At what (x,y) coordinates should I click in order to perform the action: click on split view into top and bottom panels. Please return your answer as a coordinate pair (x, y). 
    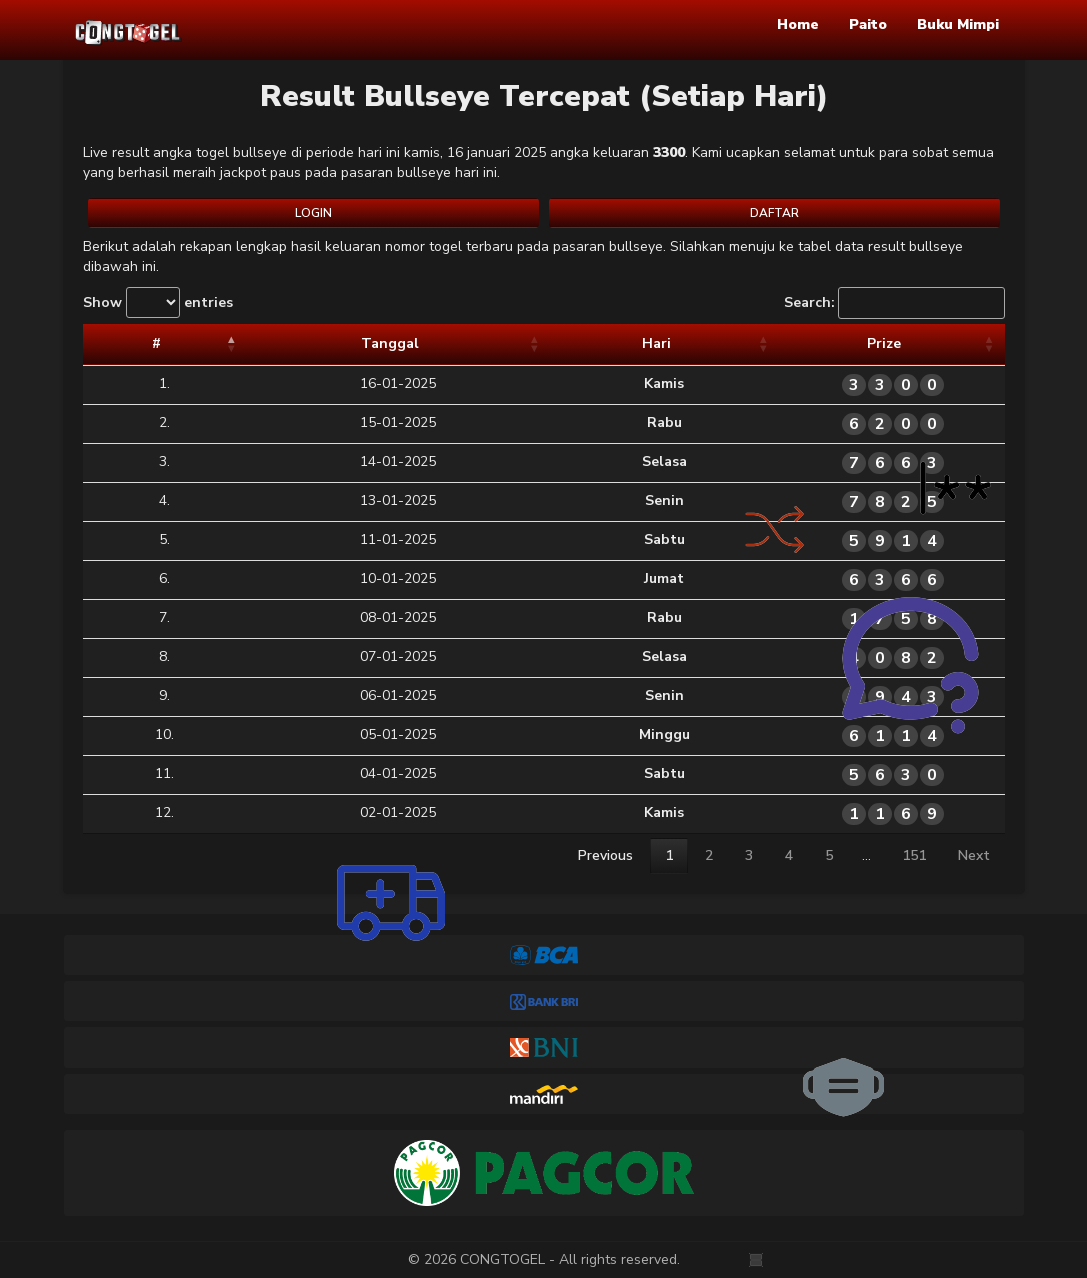
    Looking at the image, I should click on (756, 1260).